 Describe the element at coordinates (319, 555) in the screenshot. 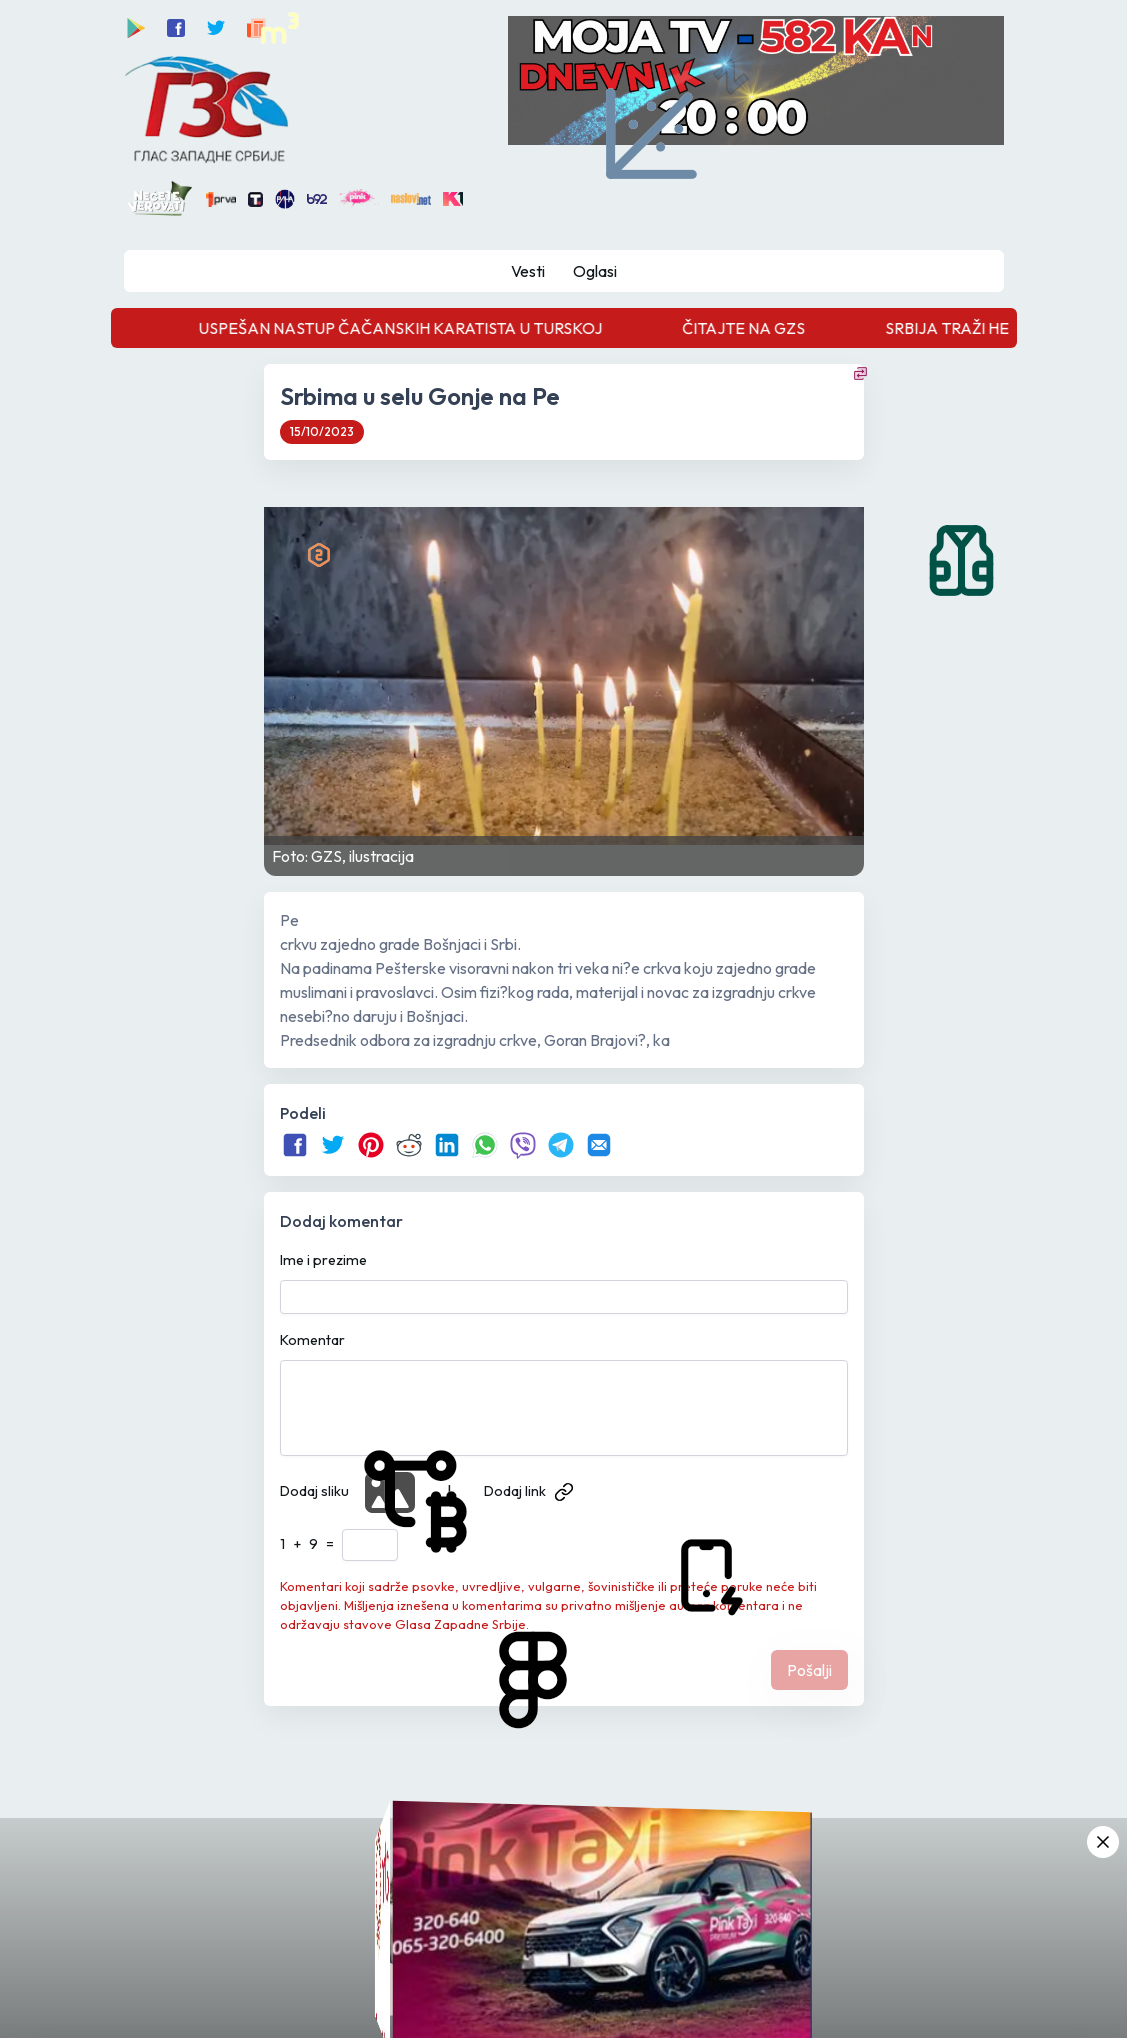

I see `step 2 in a multi-step process` at that location.